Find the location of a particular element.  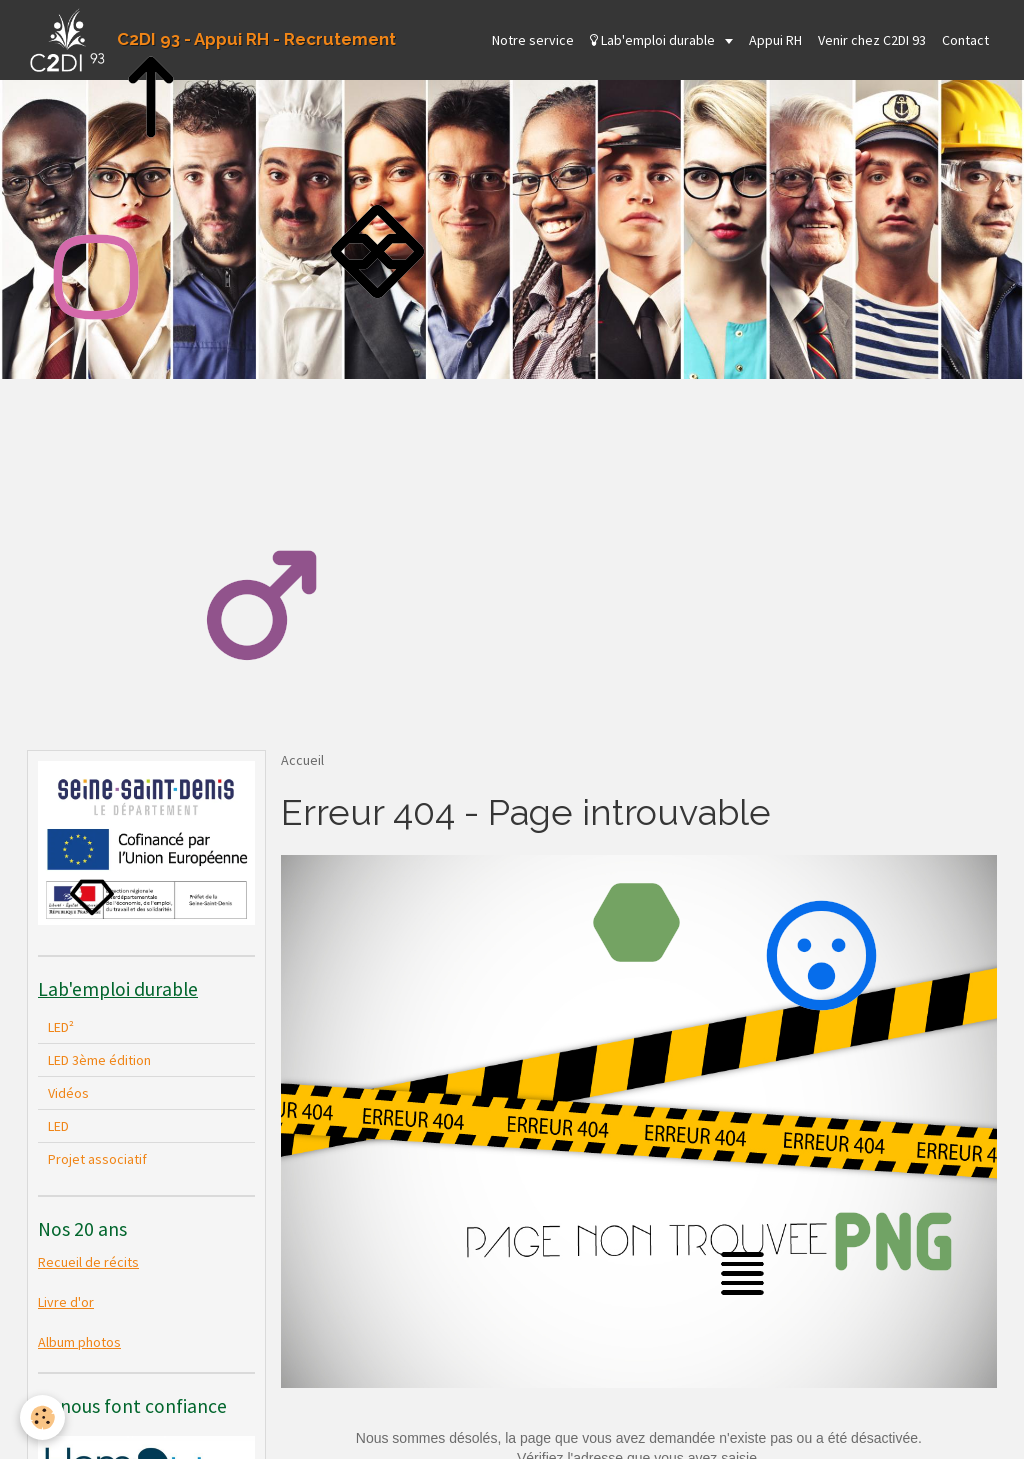

justify text alignment is located at coordinates (742, 1273).